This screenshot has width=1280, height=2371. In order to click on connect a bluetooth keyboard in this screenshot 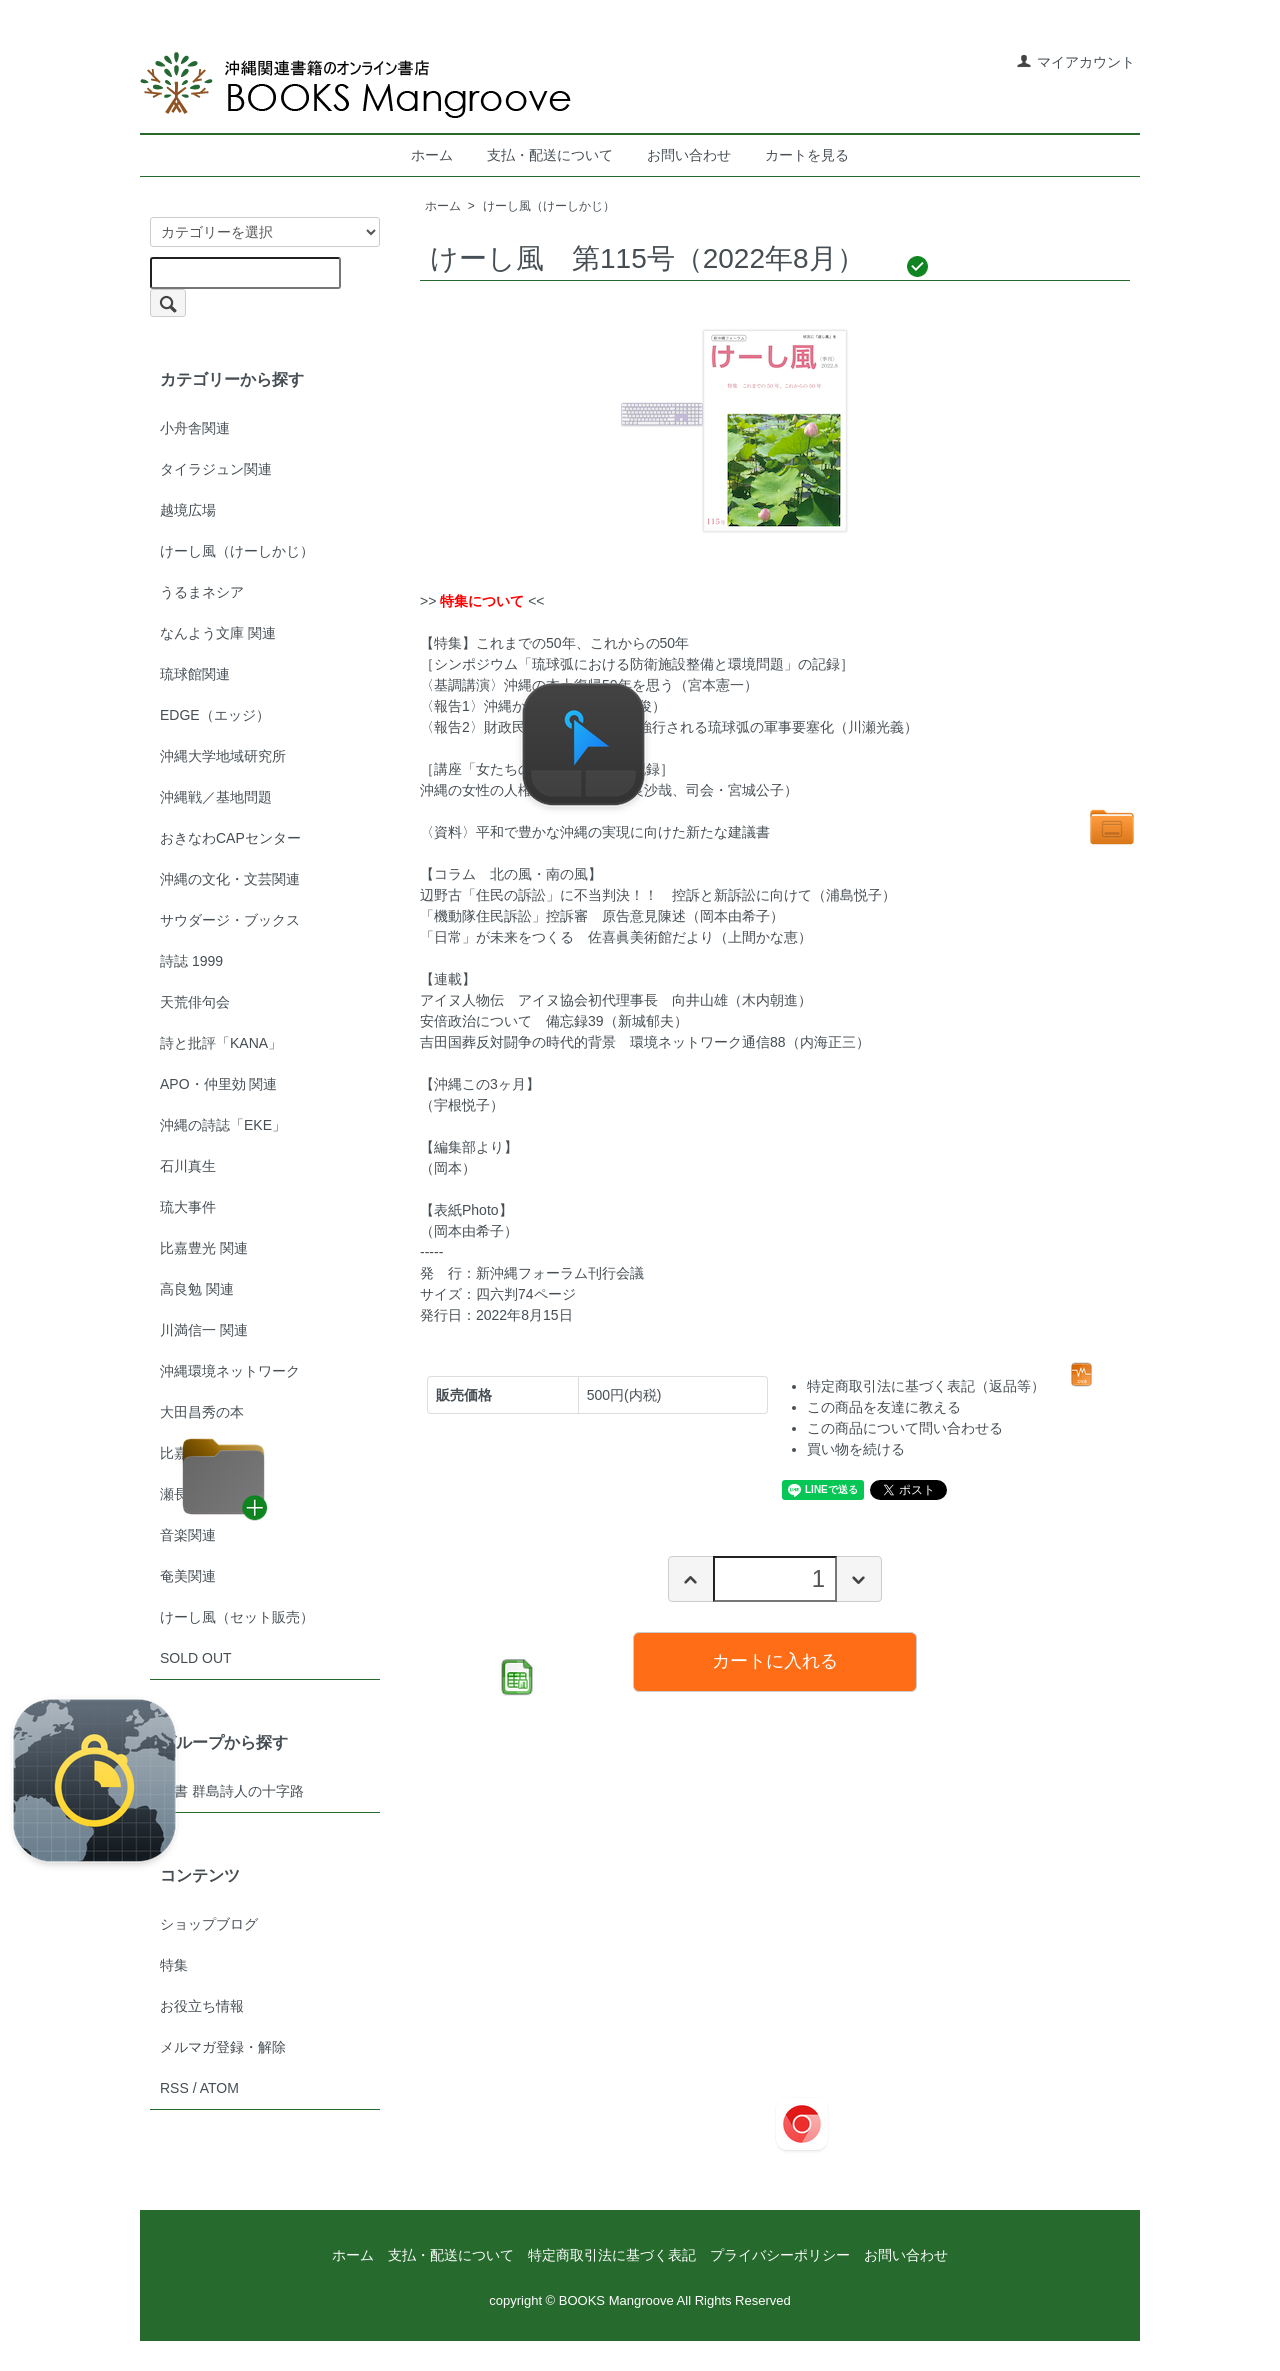, I will do `click(662, 414)`.